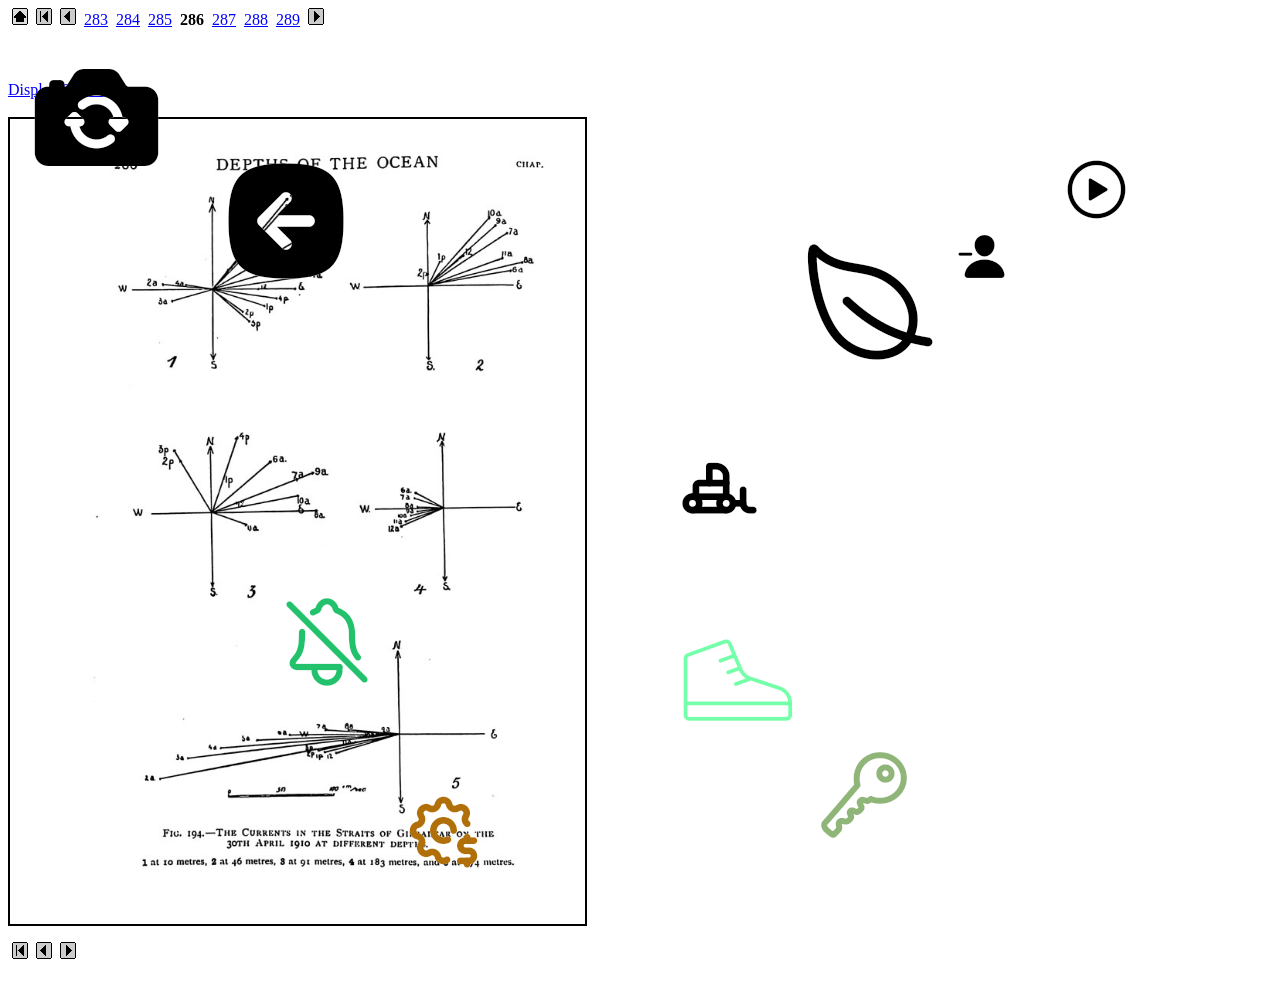 This screenshot has height=1005, width=1280. I want to click on remove a contact or friend, so click(981, 256).